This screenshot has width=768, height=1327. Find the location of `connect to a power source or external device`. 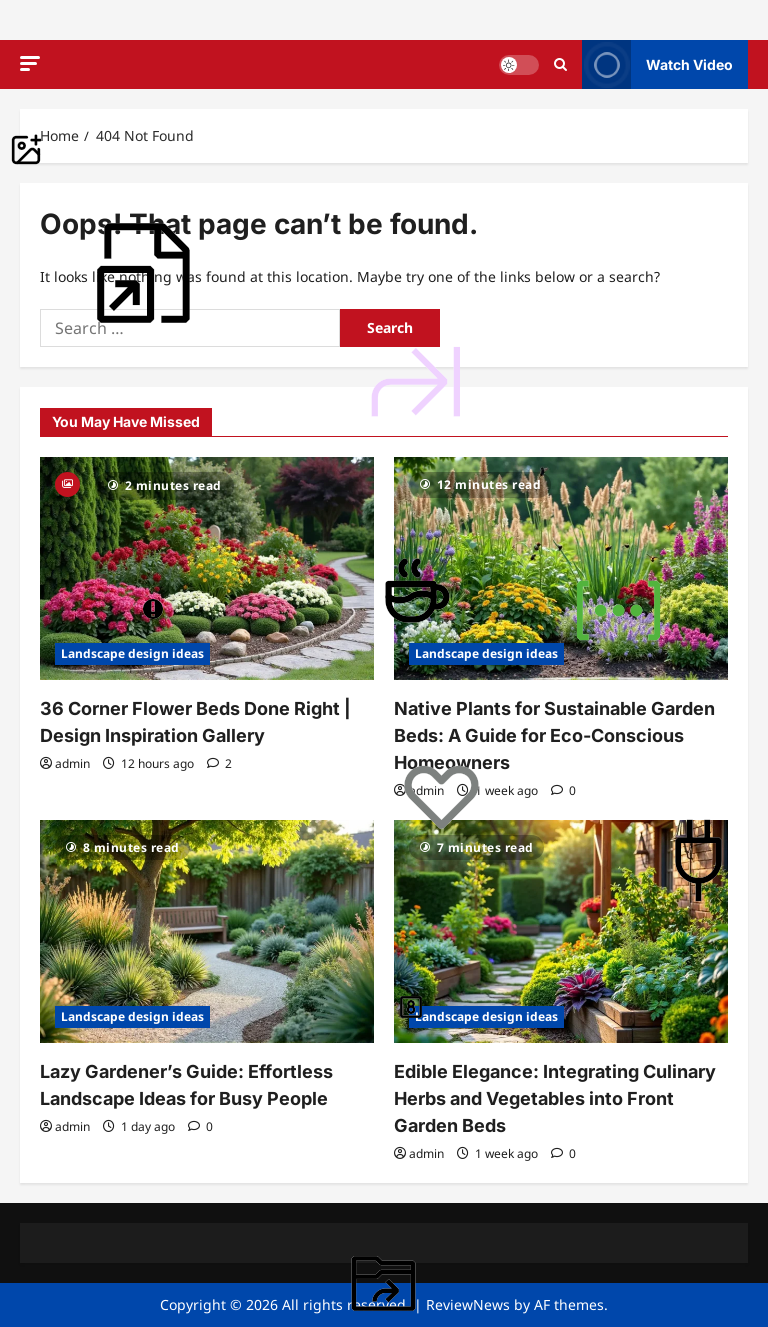

connect to a power source or external device is located at coordinates (698, 860).